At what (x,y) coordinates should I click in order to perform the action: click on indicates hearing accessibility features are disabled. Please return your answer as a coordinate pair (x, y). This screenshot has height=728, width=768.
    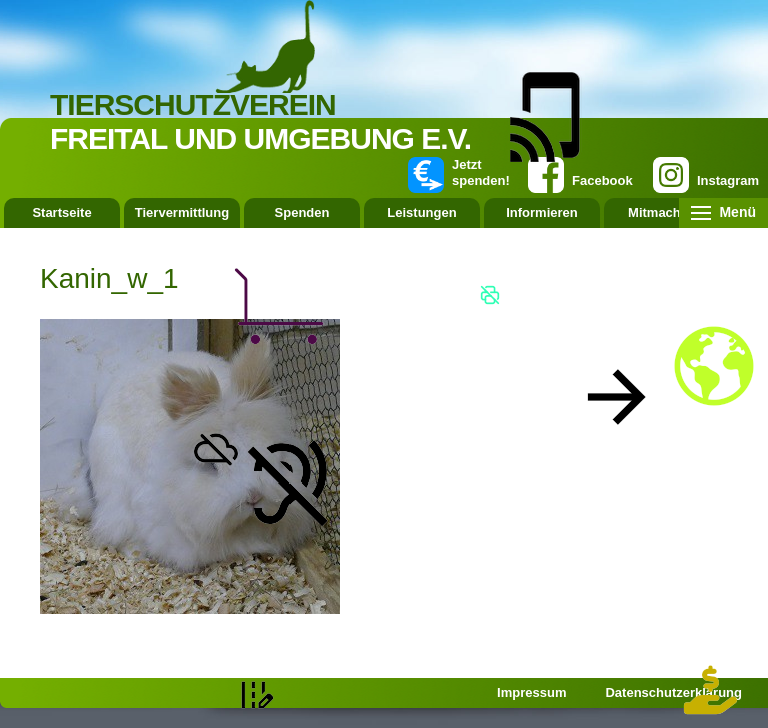
    Looking at the image, I should click on (290, 483).